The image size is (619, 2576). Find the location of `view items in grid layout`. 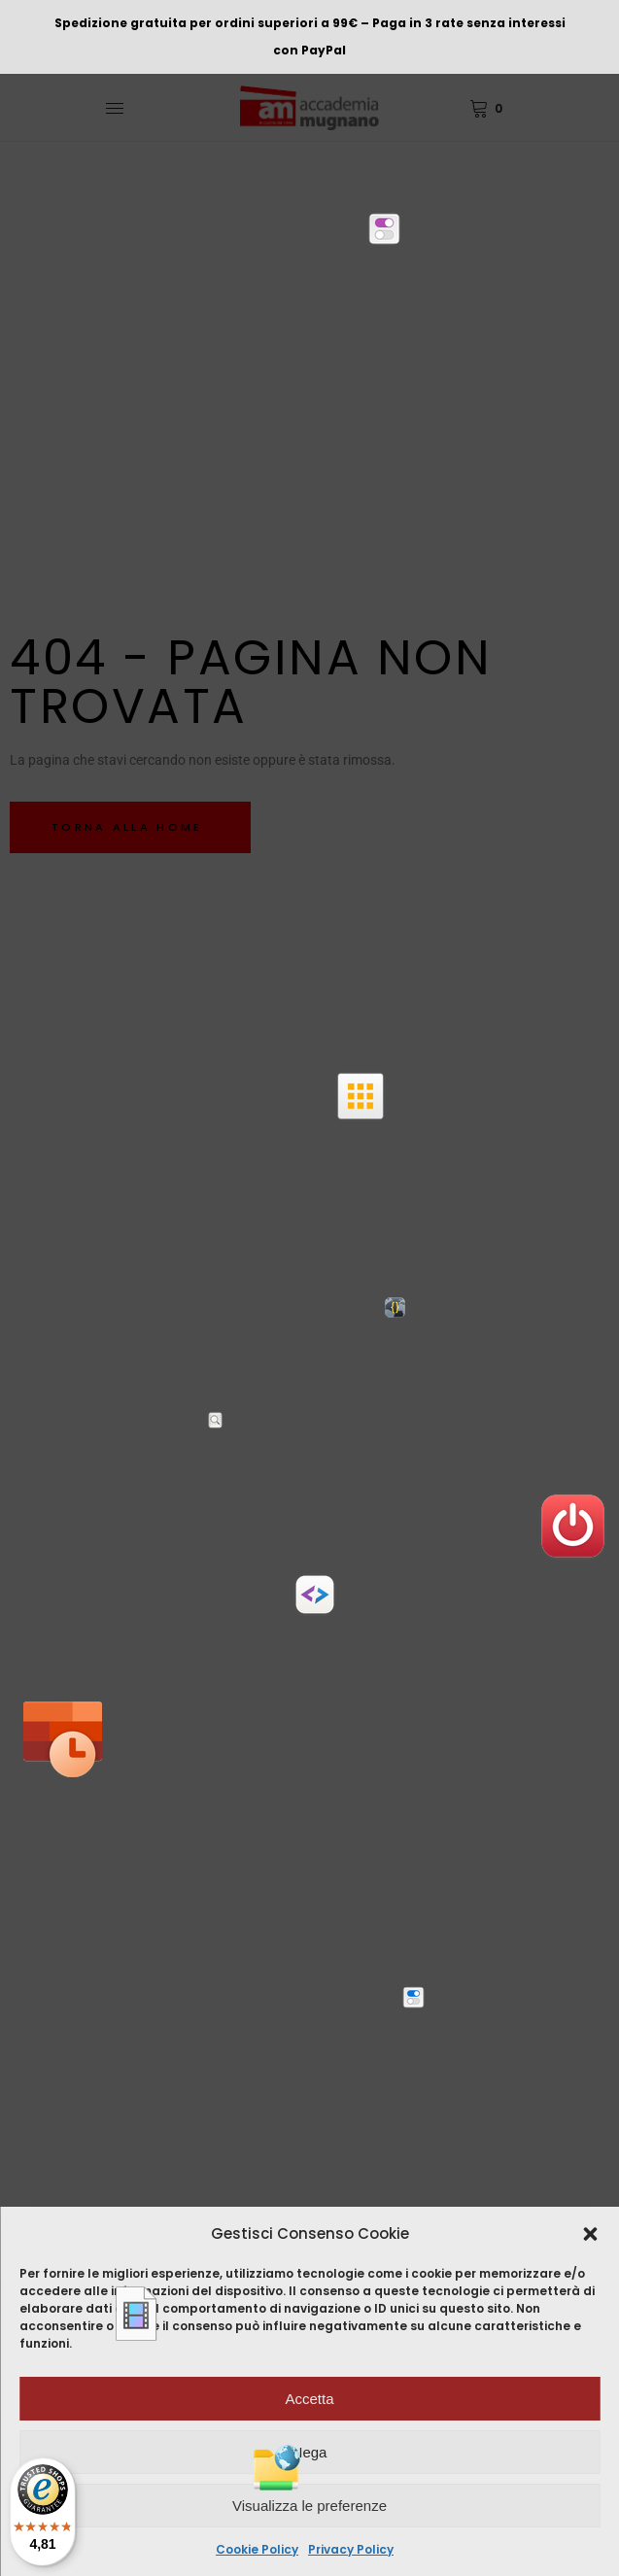

view items in grid layout is located at coordinates (361, 1096).